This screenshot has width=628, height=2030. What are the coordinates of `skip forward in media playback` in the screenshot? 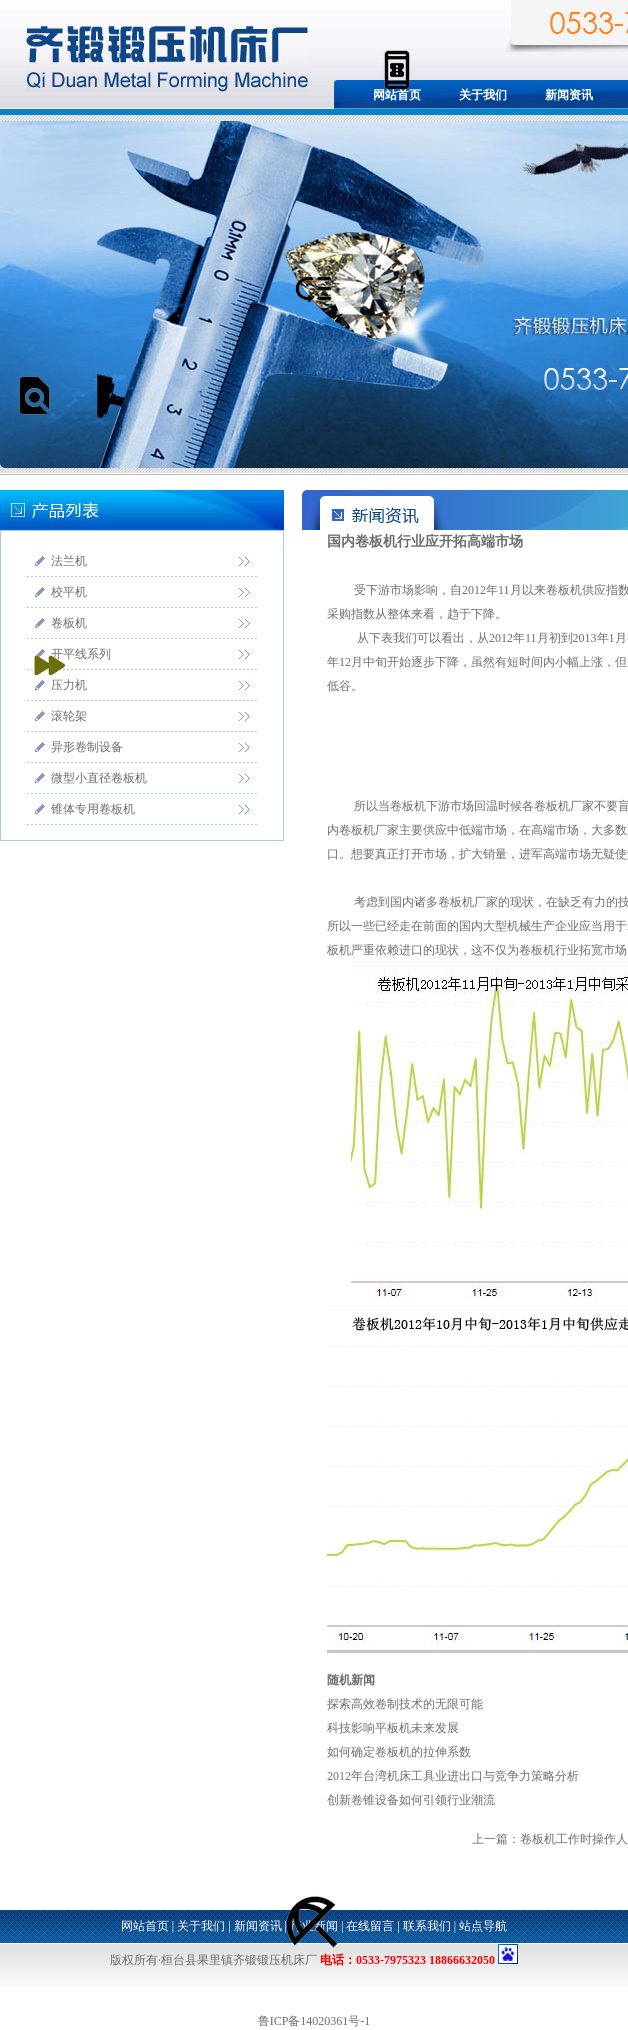 It's located at (47, 665).